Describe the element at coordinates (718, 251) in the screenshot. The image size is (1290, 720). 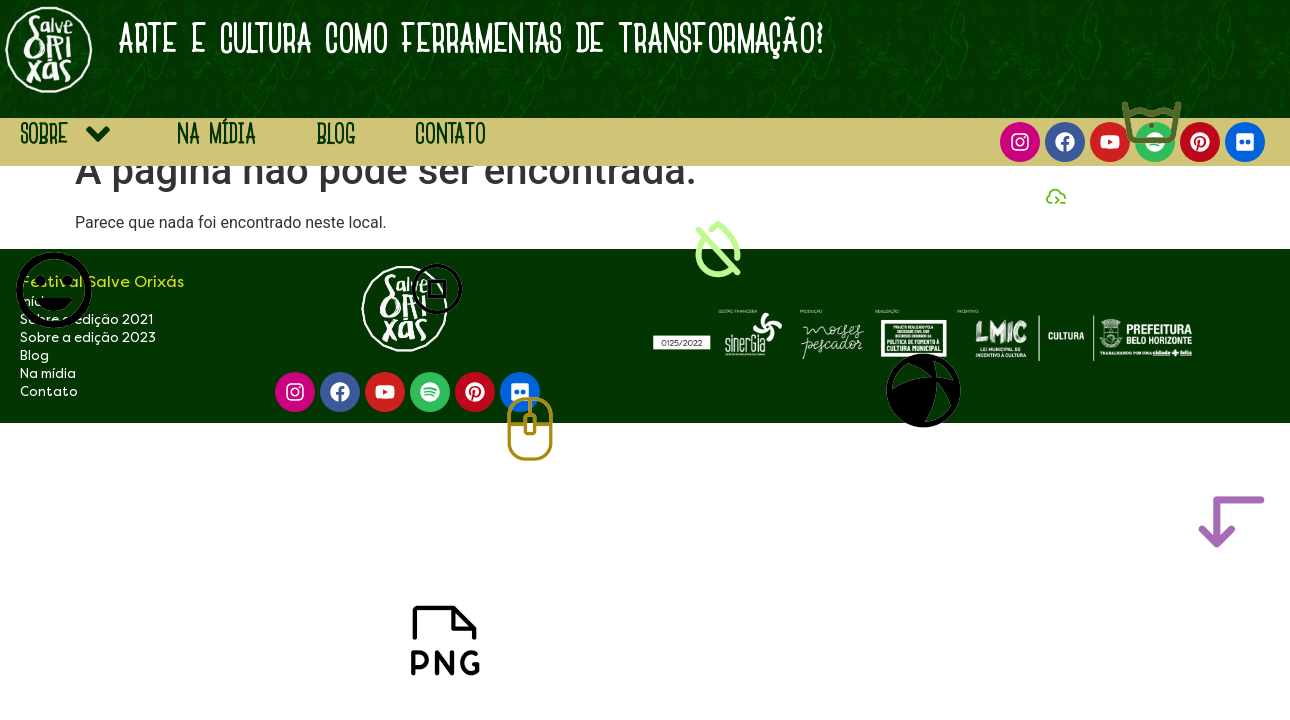
I see `disable water or liquid detection` at that location.